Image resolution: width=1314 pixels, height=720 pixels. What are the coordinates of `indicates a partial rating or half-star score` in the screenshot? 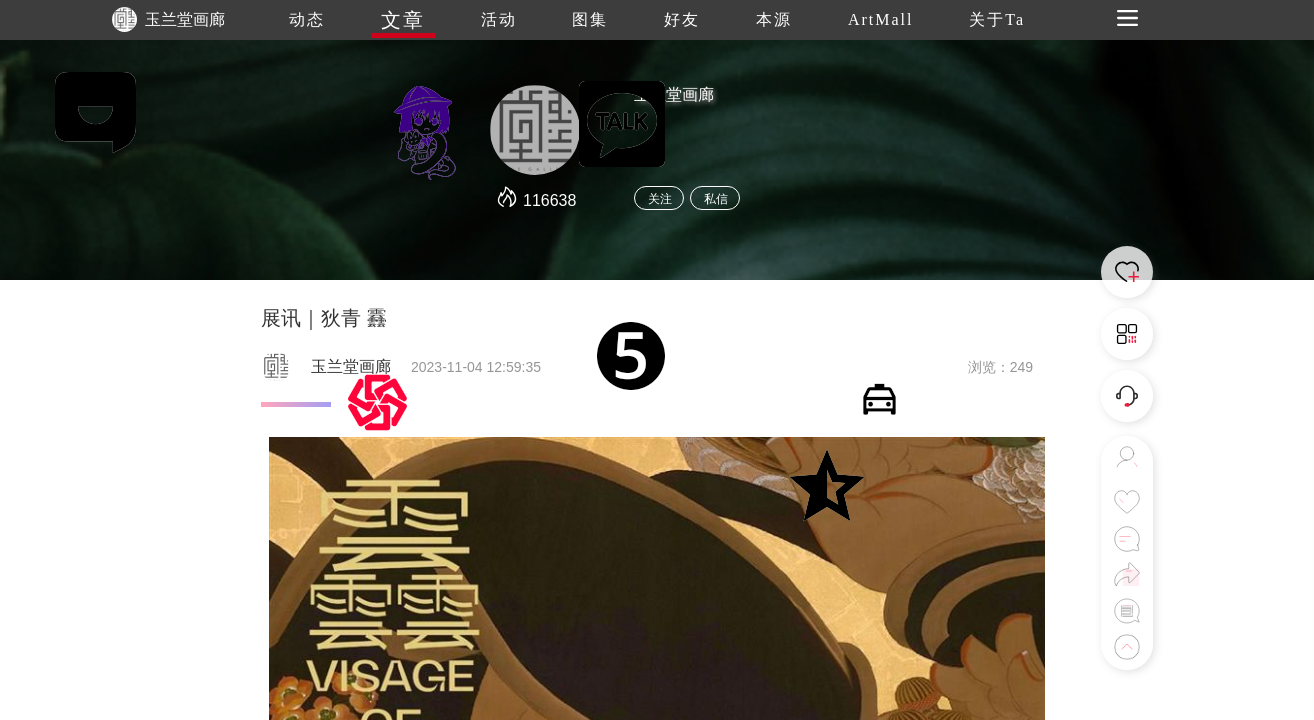 It's located at (827, 487).